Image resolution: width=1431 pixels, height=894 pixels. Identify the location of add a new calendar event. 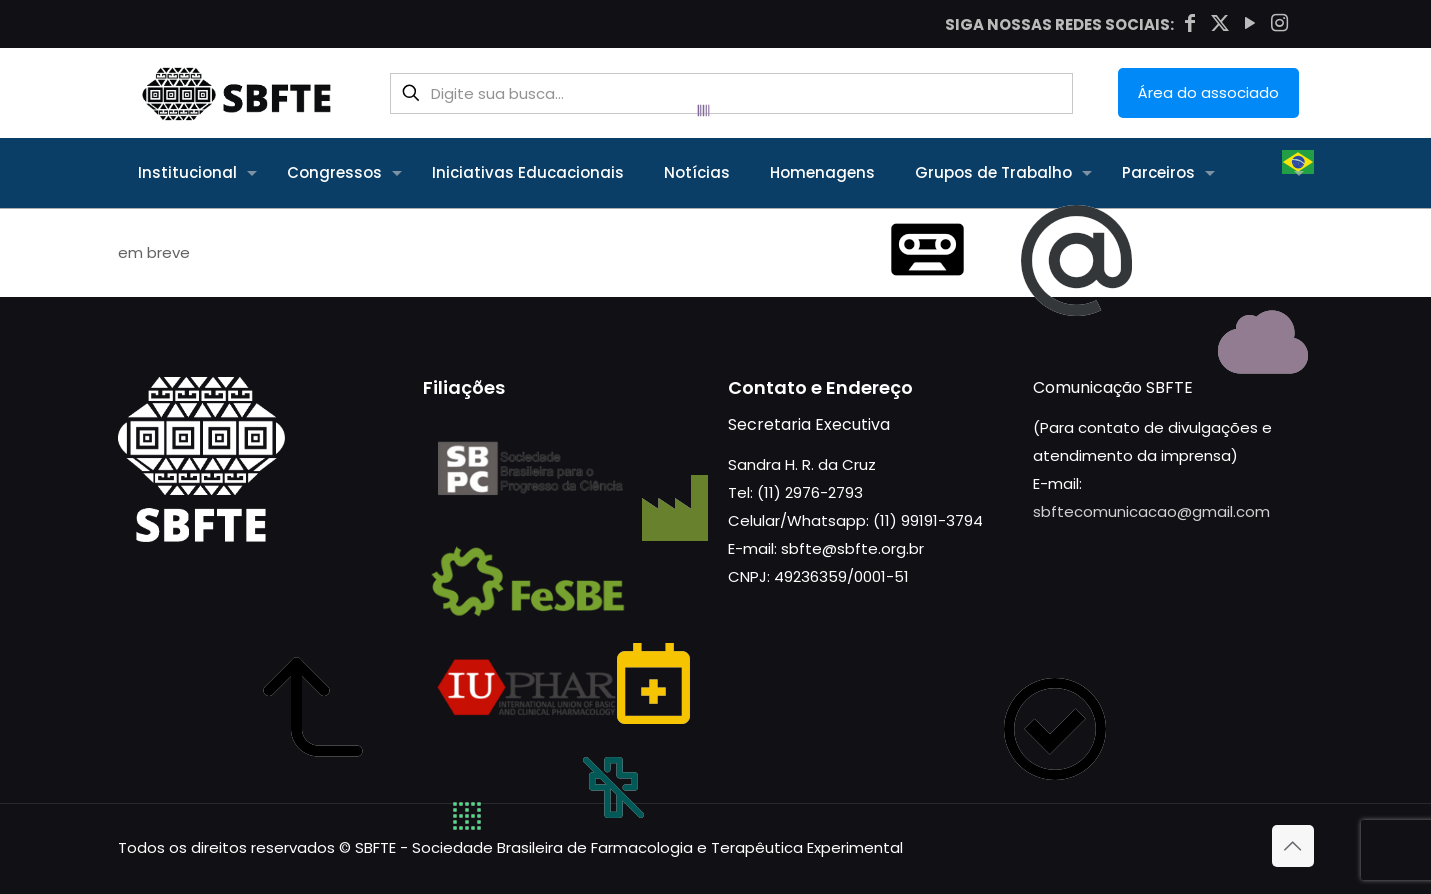
(653, 683).